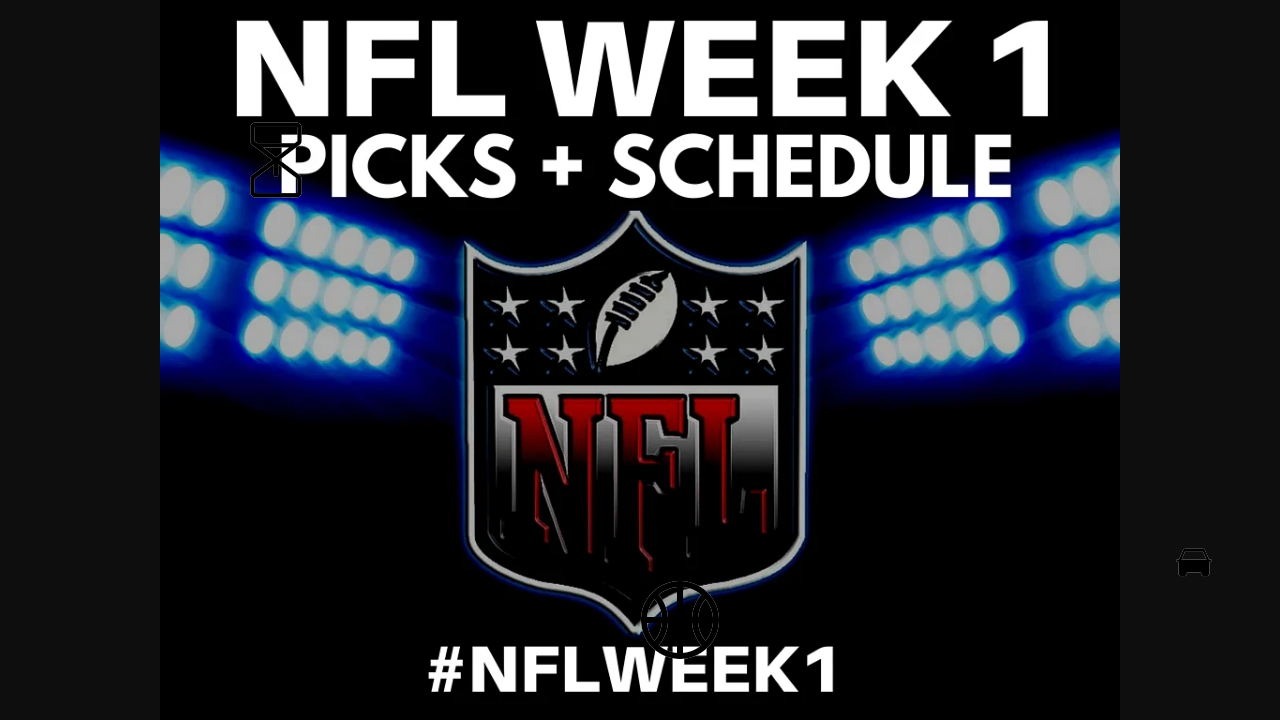 The height and width of the screenshot is (720, 1280). Describe the element at coordinates (276, 160) in the screenshot. I see `indicates a process is in progress` at that location.